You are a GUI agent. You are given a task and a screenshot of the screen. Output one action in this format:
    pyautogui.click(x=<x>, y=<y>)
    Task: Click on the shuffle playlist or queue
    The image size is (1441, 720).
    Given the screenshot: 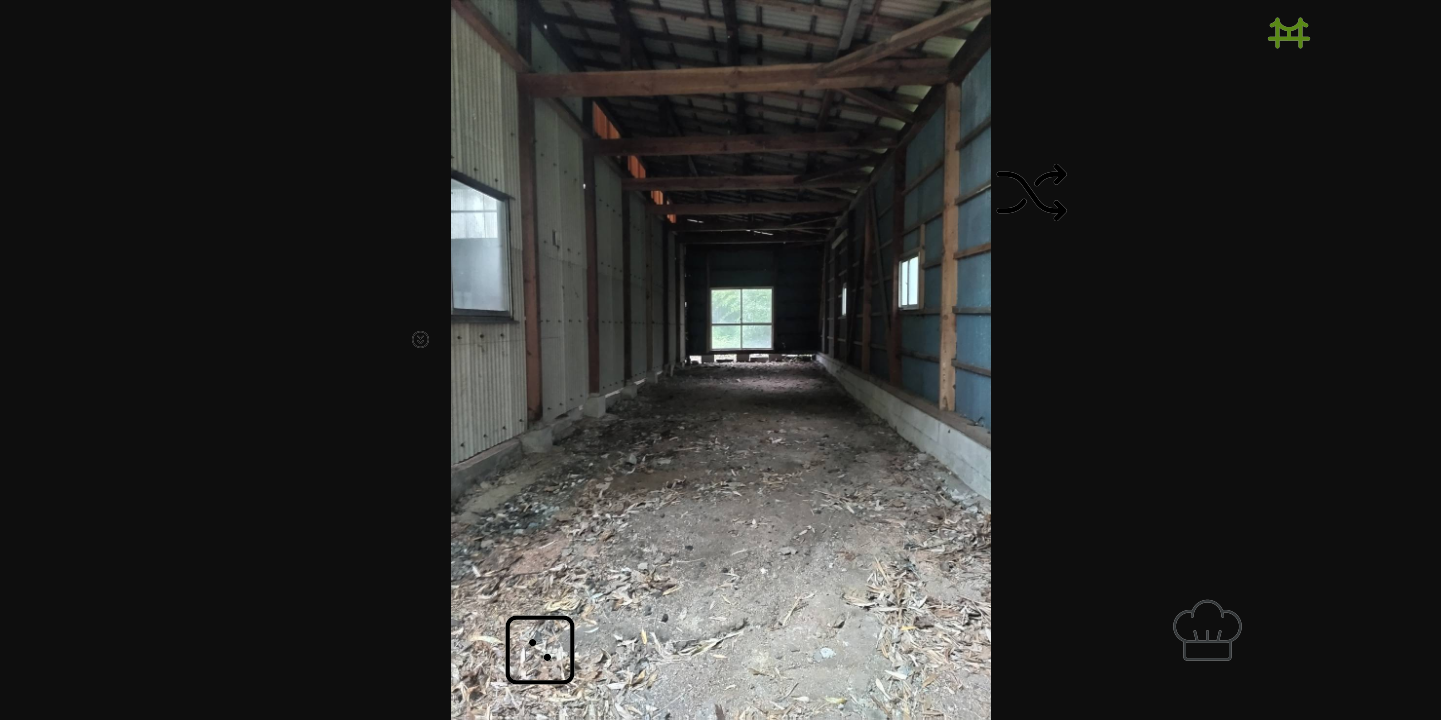 What is the action you would take?
    pyautogui.click(x=1030, y=192)
    